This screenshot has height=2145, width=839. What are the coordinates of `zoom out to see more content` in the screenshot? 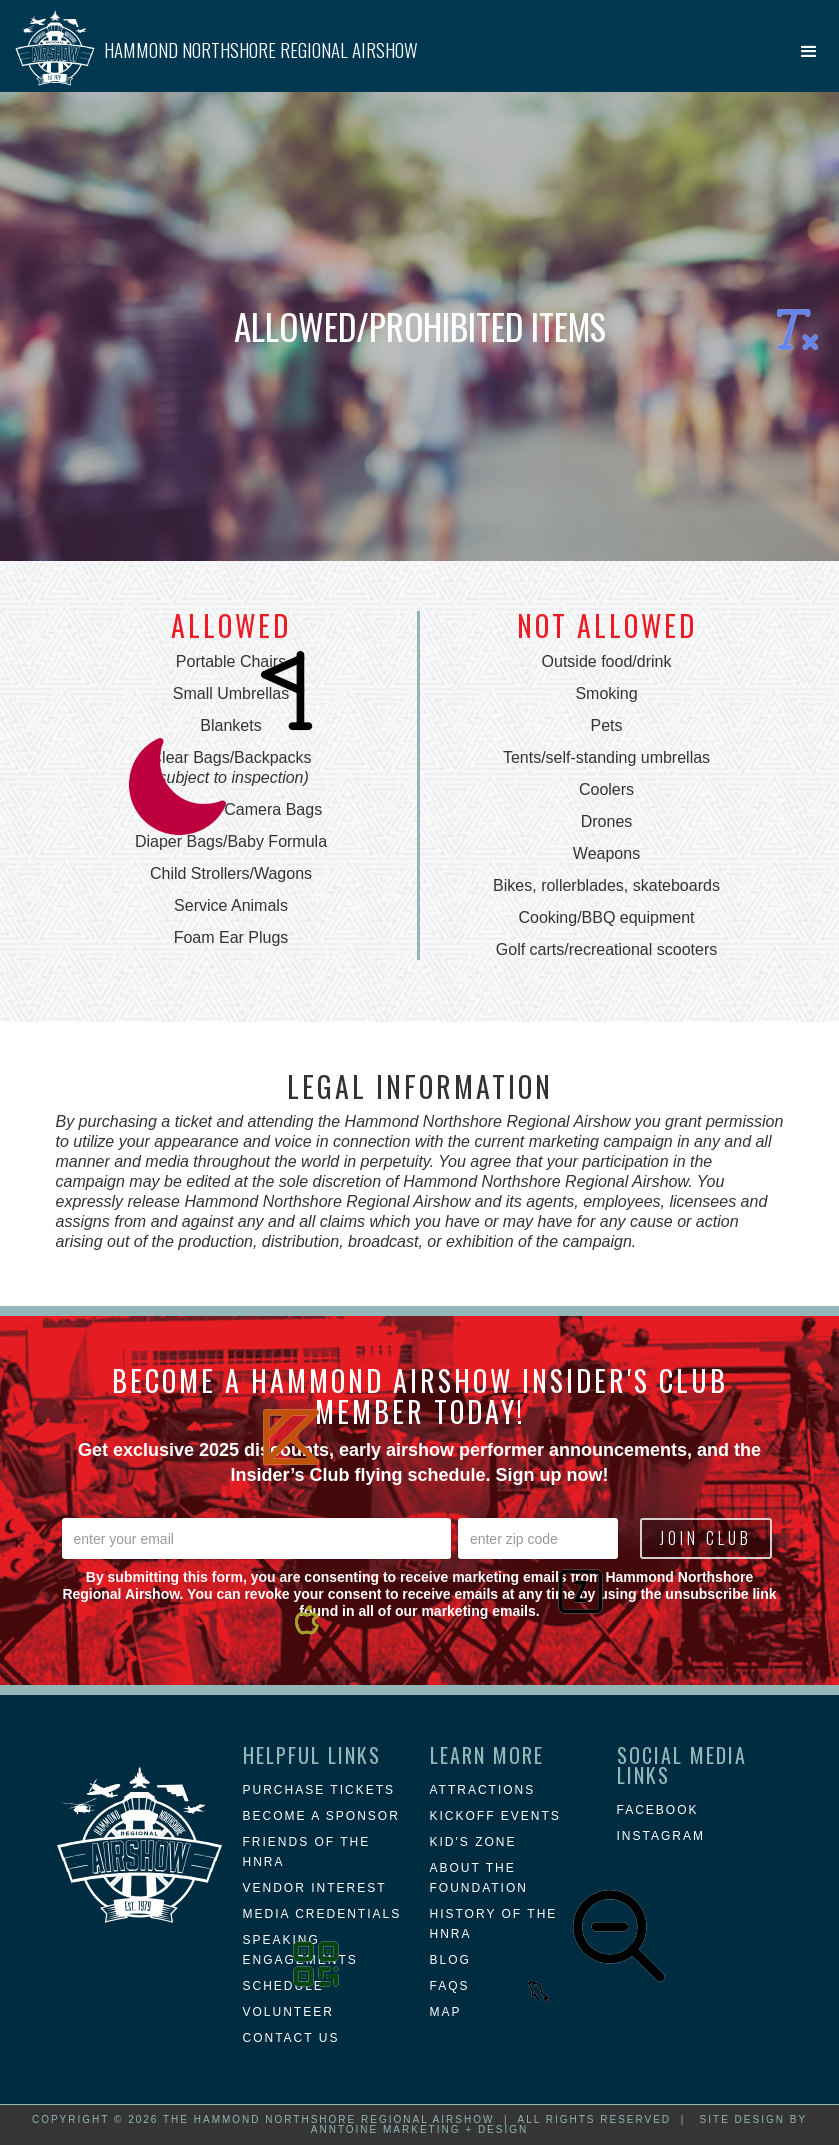 It's located at (619, 1936).